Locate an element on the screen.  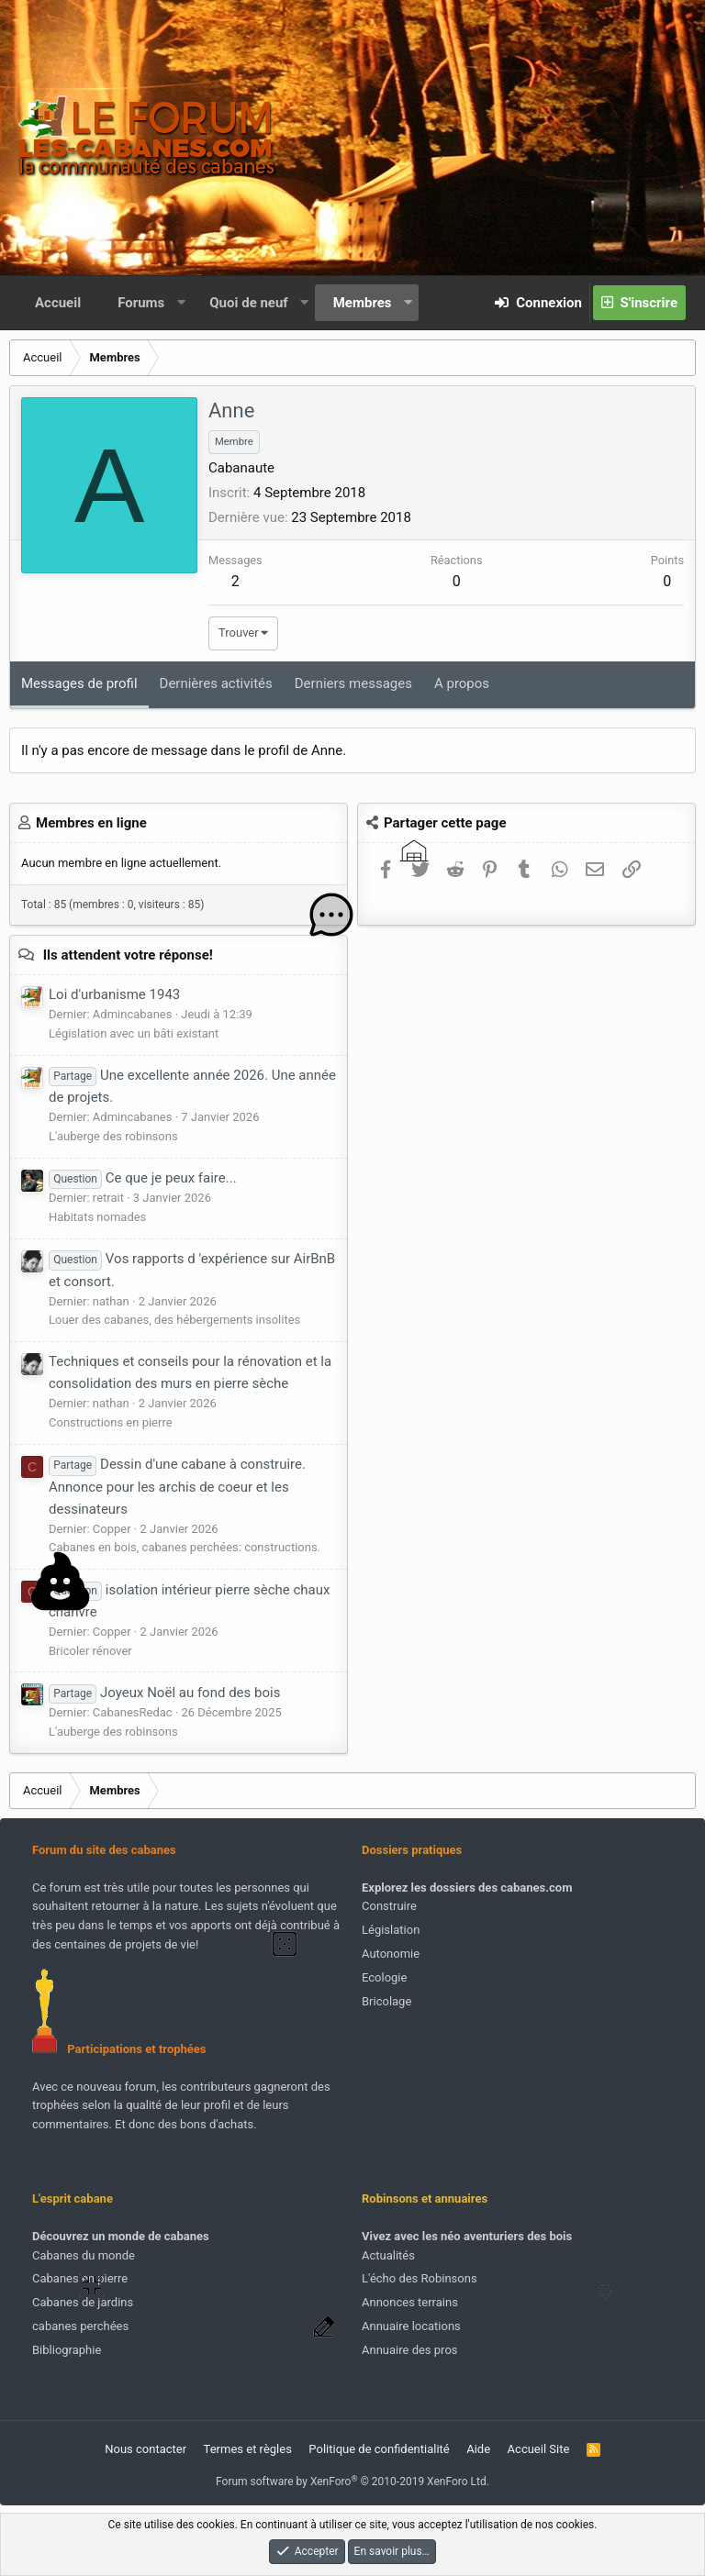
add a poop emoji reaction is located at coordinates (60, 1581).